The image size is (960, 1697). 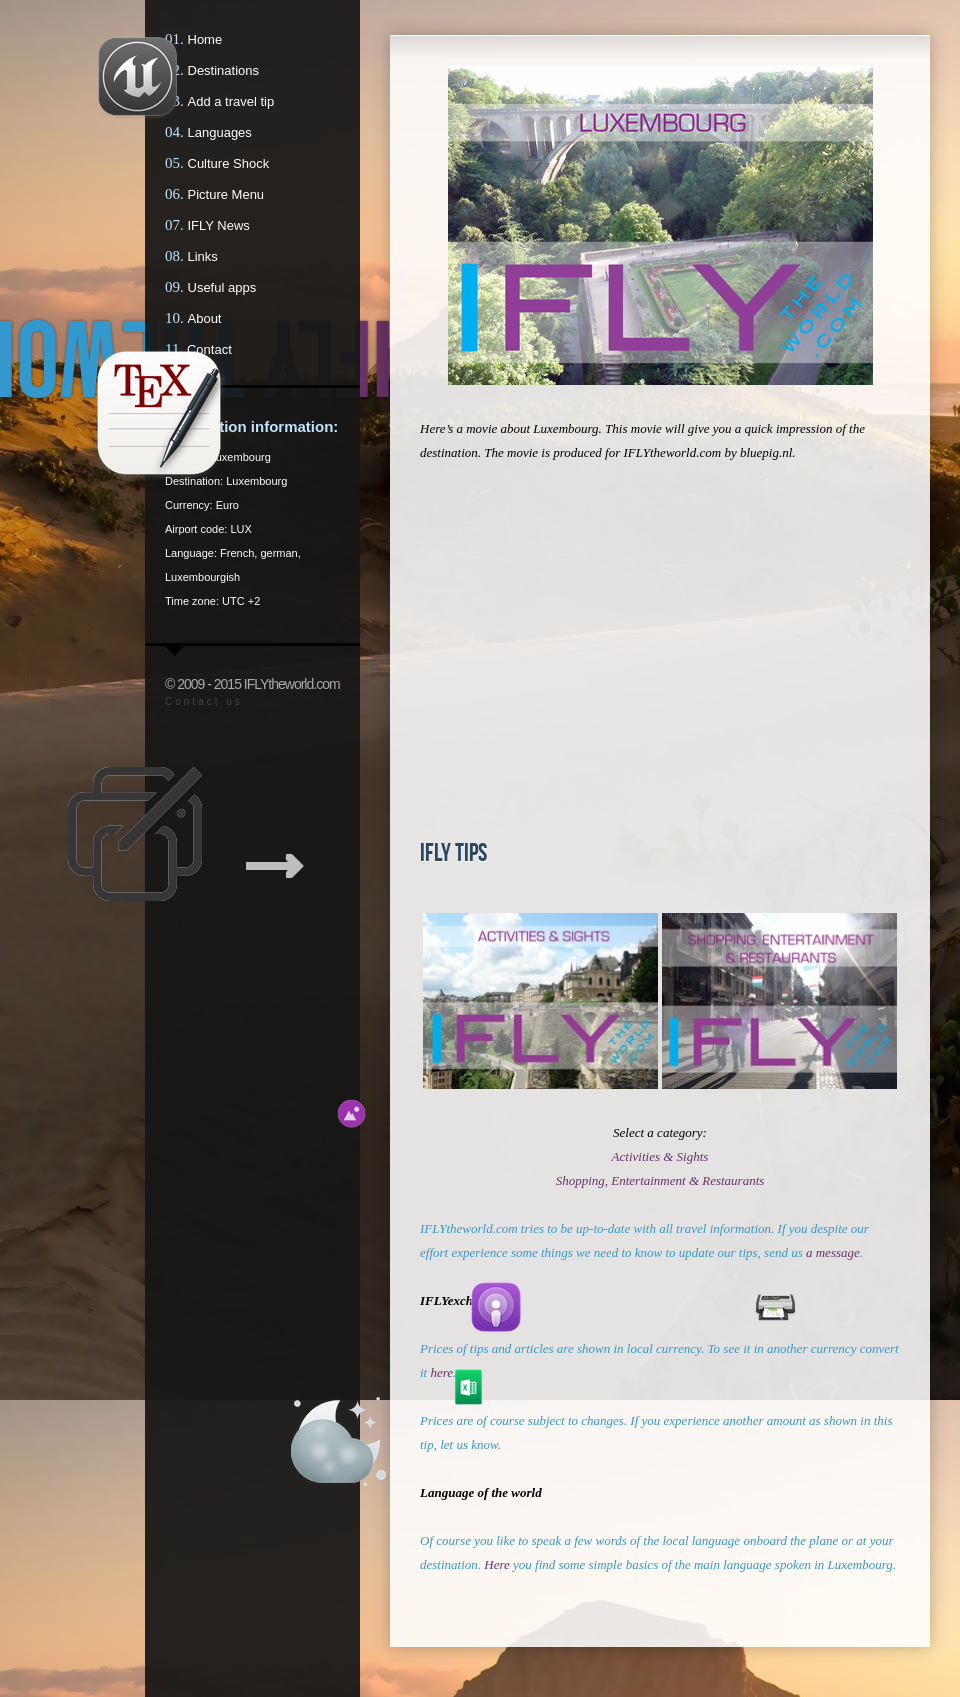 What do you see at coordinates (775, 1306) in the screenshot?
I see `print the current document` at bounding box center [775, 1306].